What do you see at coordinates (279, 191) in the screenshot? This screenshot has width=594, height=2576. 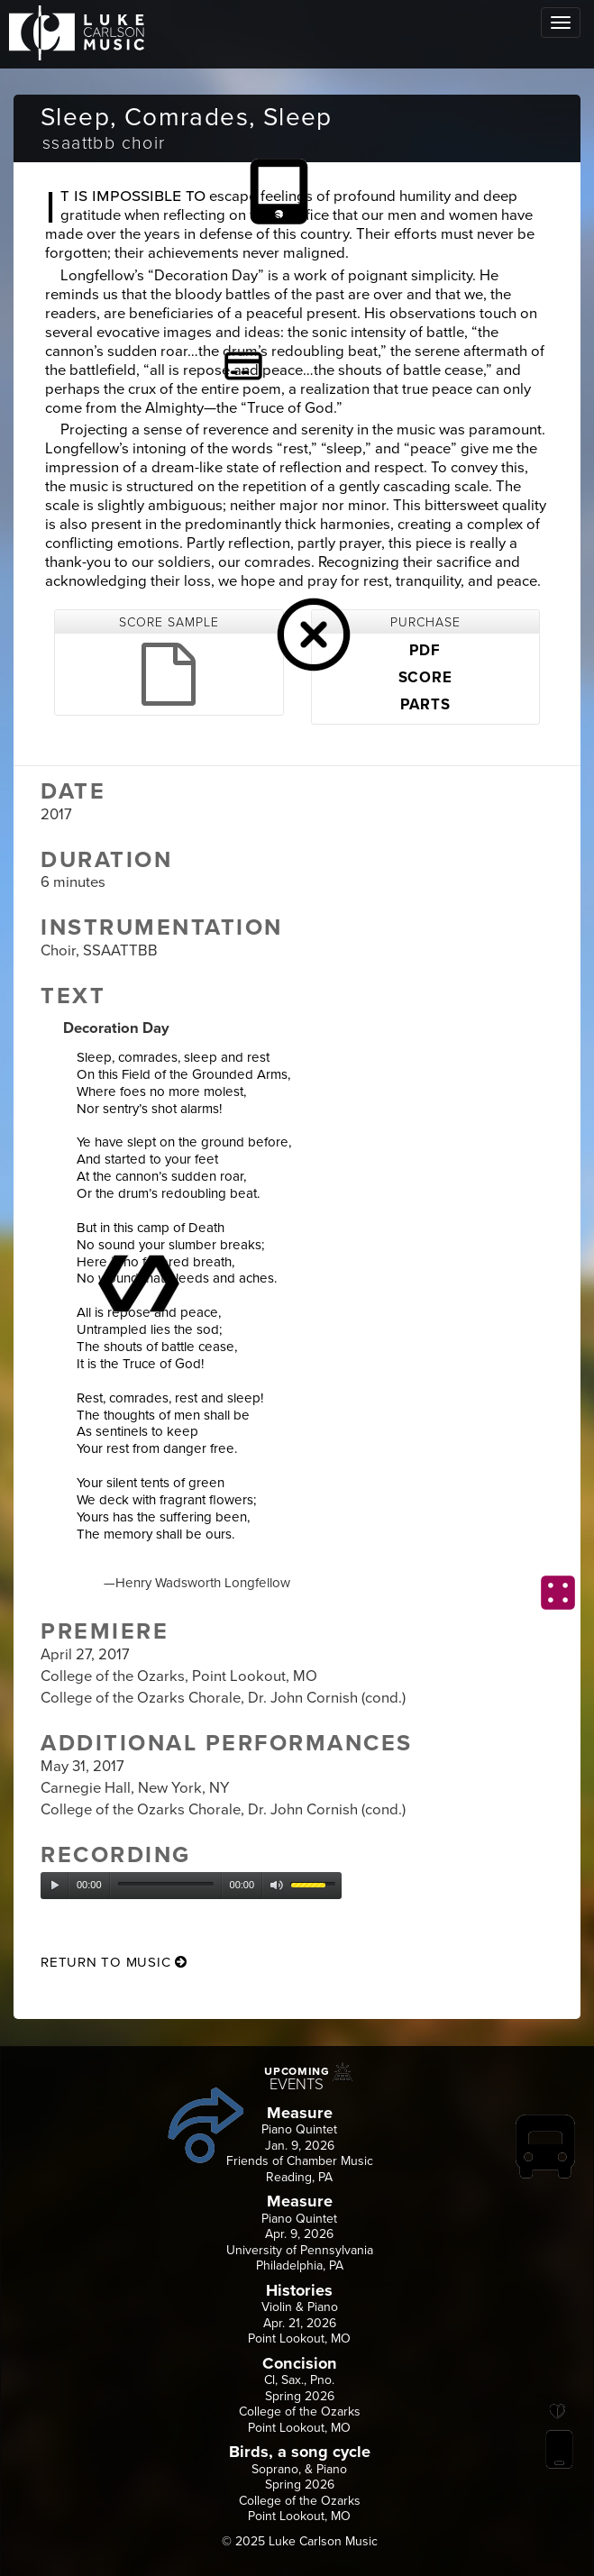 I see `indicates tablet device compatibility` at bounding box center [279, 191].